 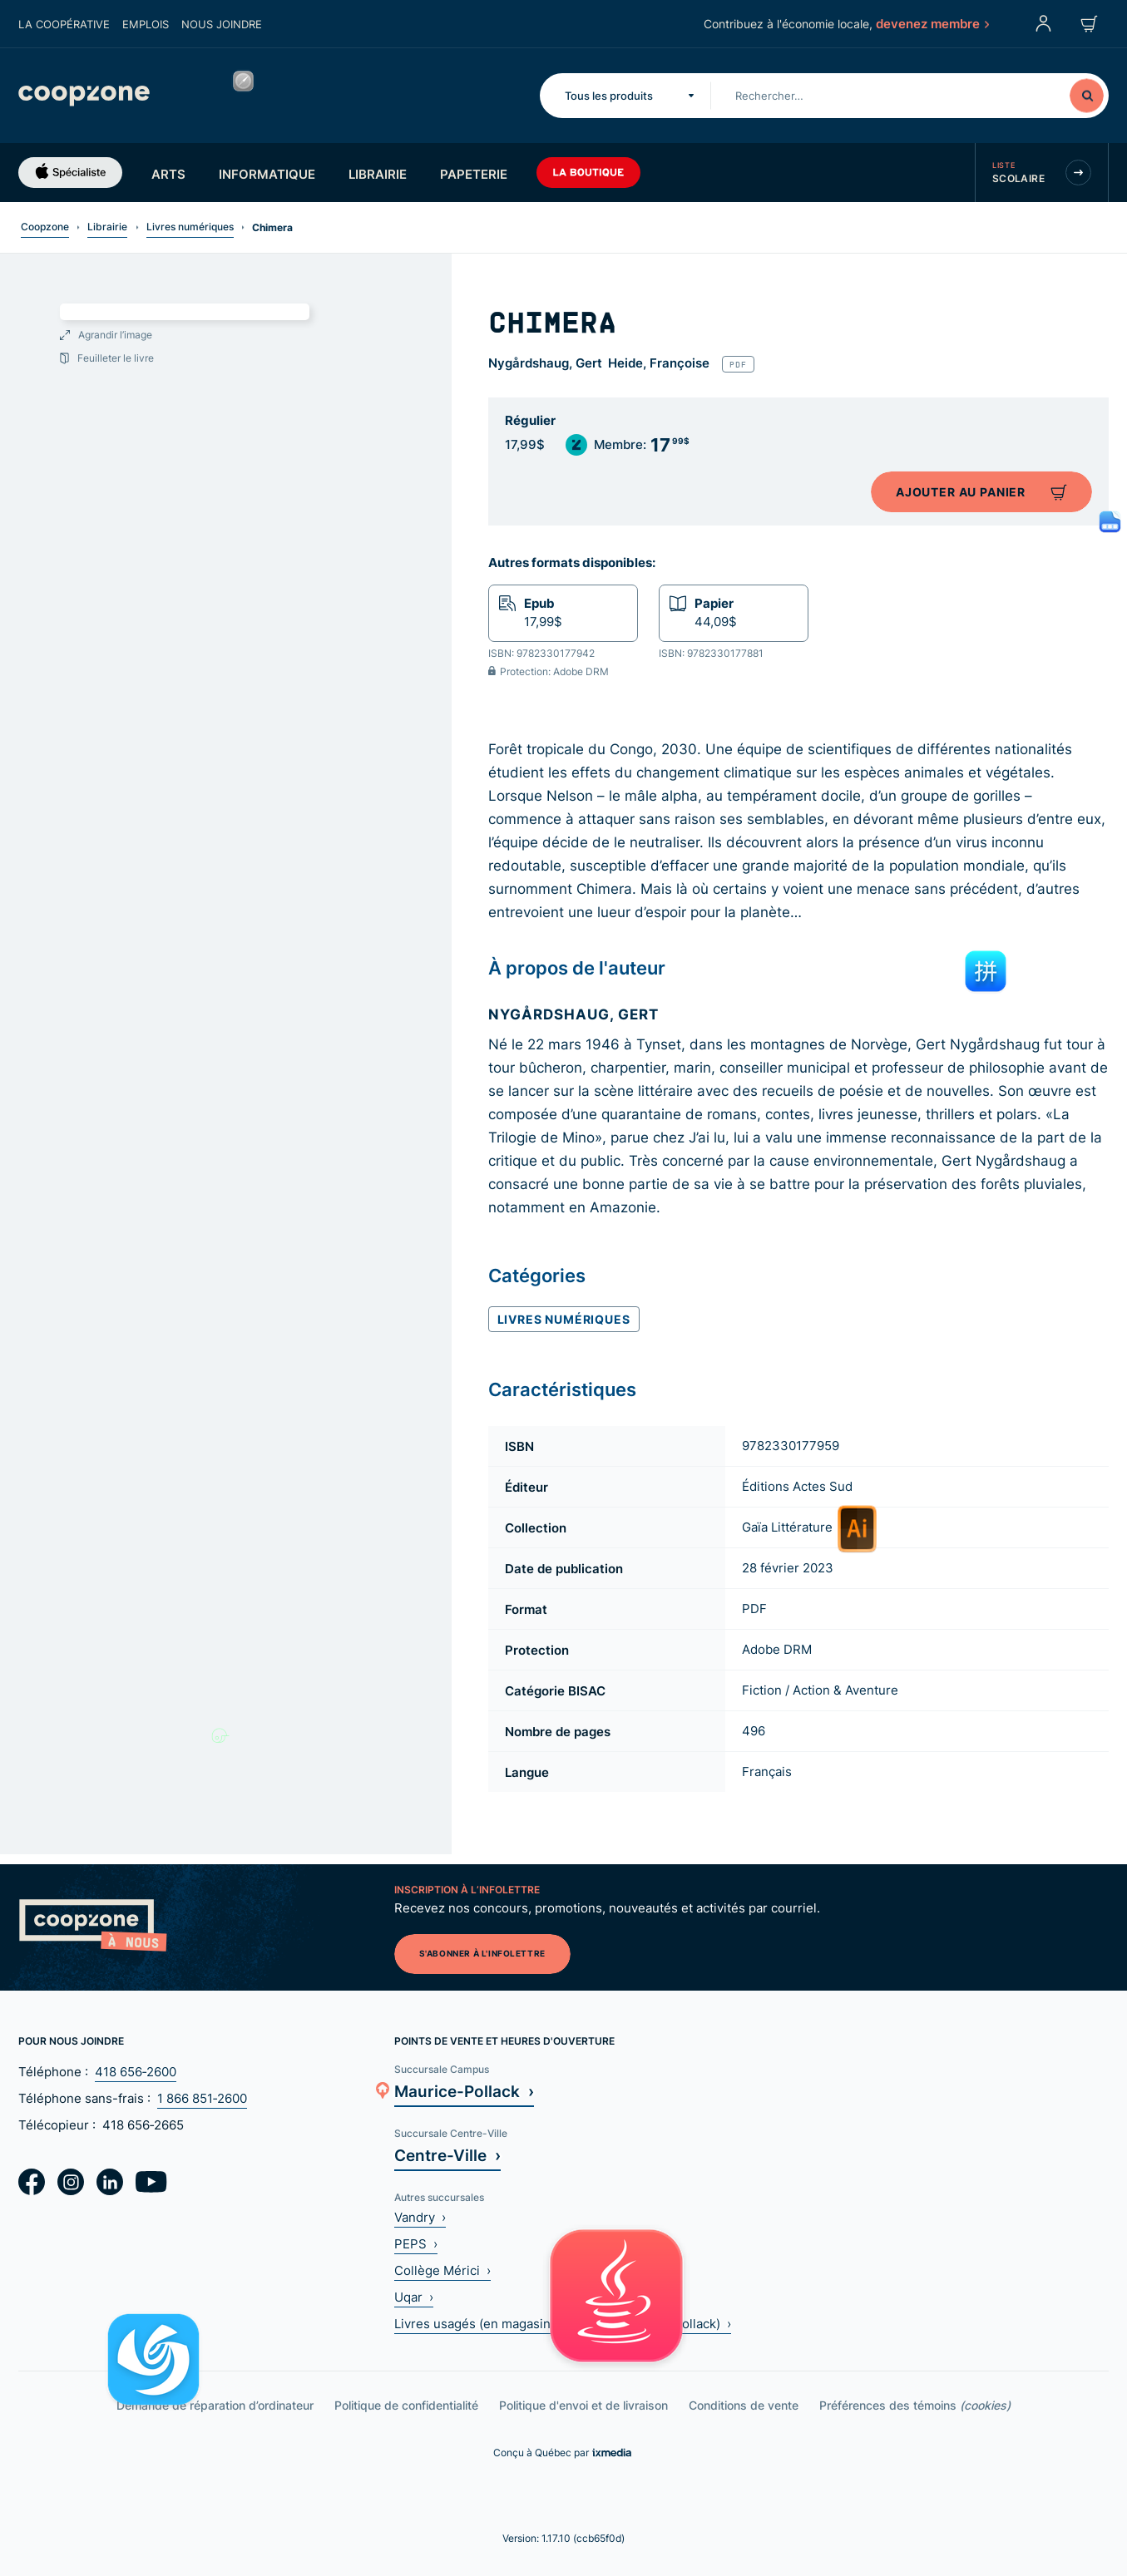 I want to click on launch java application, so click(x=616, y=2296).